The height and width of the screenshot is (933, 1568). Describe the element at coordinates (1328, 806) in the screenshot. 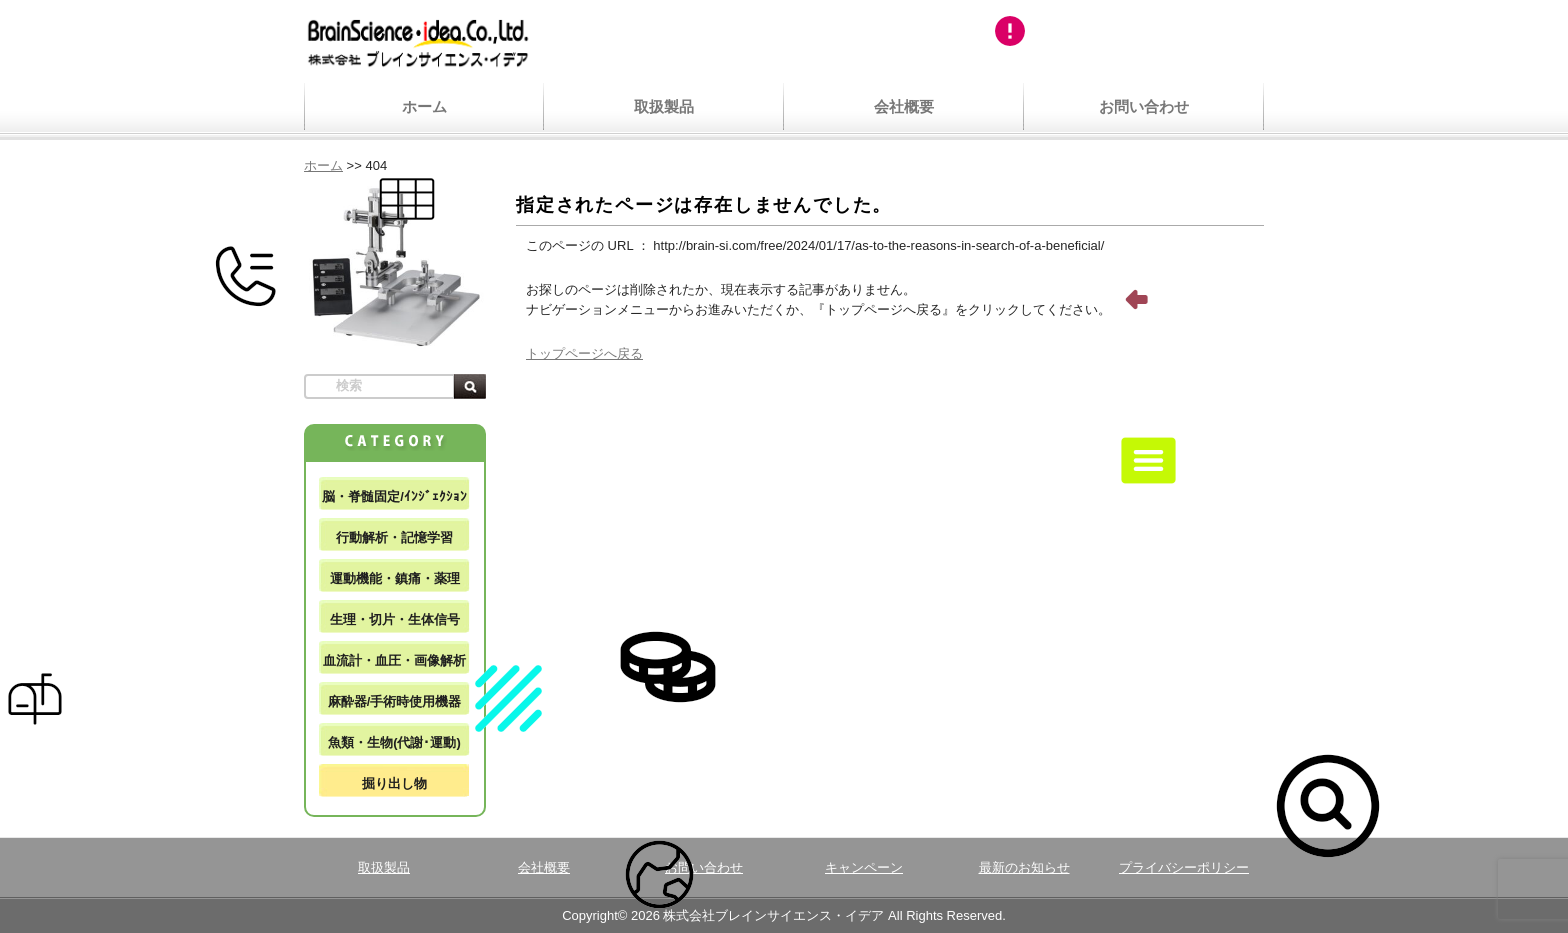

I see `tap to search` at that location.